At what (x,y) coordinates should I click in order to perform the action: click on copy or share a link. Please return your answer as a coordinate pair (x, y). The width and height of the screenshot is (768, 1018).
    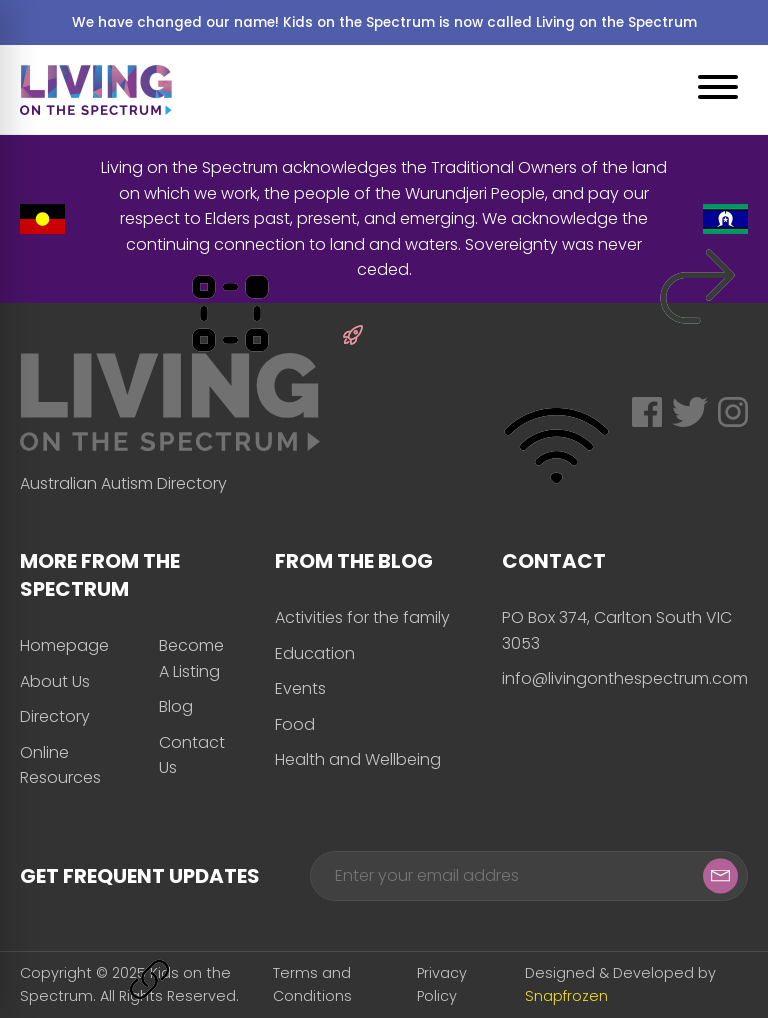
    Looking at the image, I should click on (149, 979).